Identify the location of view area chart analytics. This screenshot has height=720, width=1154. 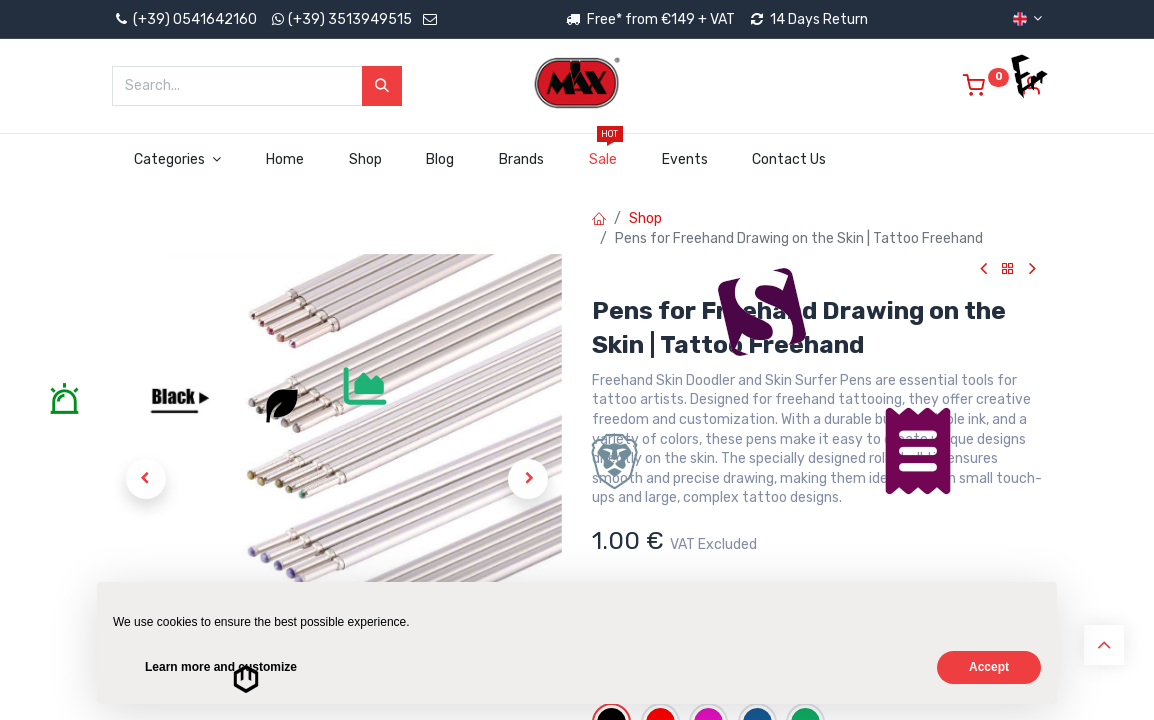
(365, 386).